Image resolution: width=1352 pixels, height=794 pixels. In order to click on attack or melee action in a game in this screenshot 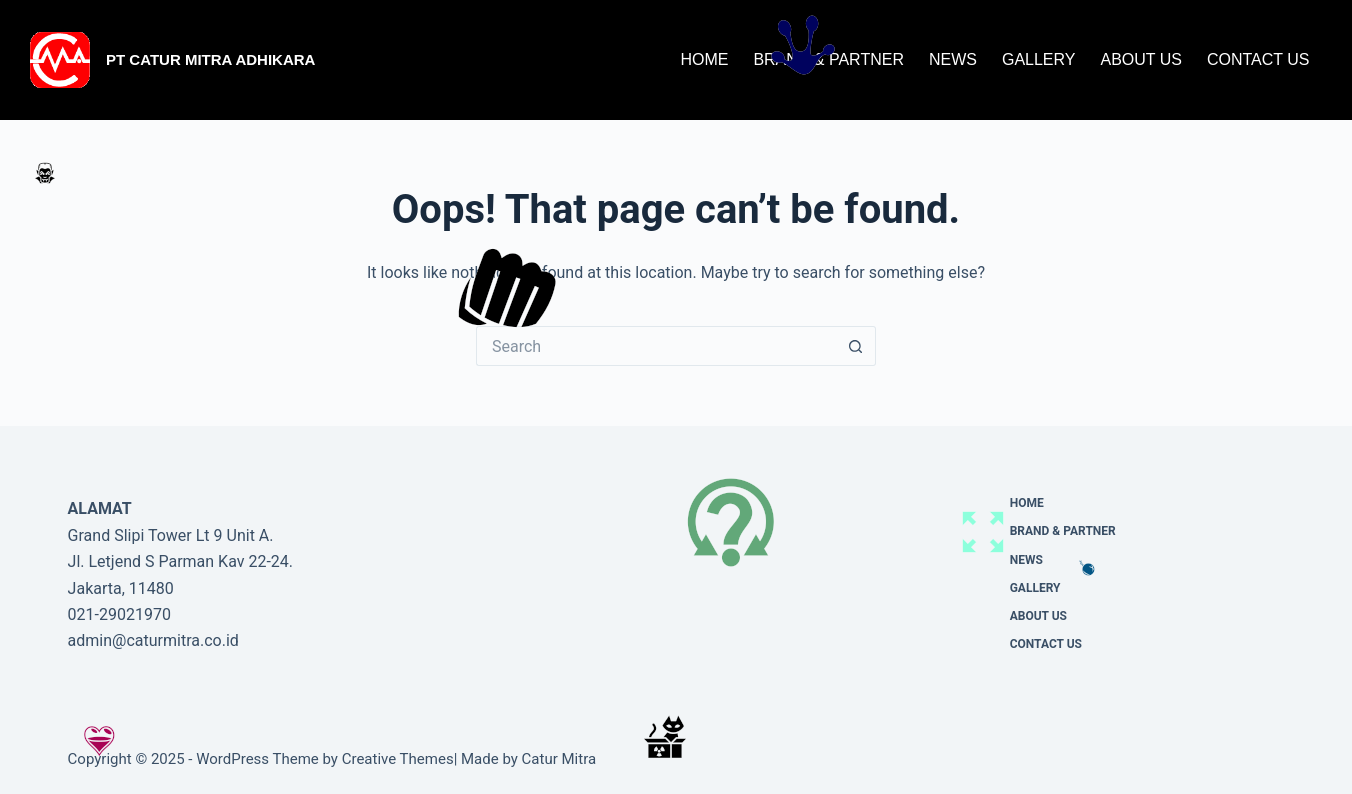, I will do `click(506, 293)`.